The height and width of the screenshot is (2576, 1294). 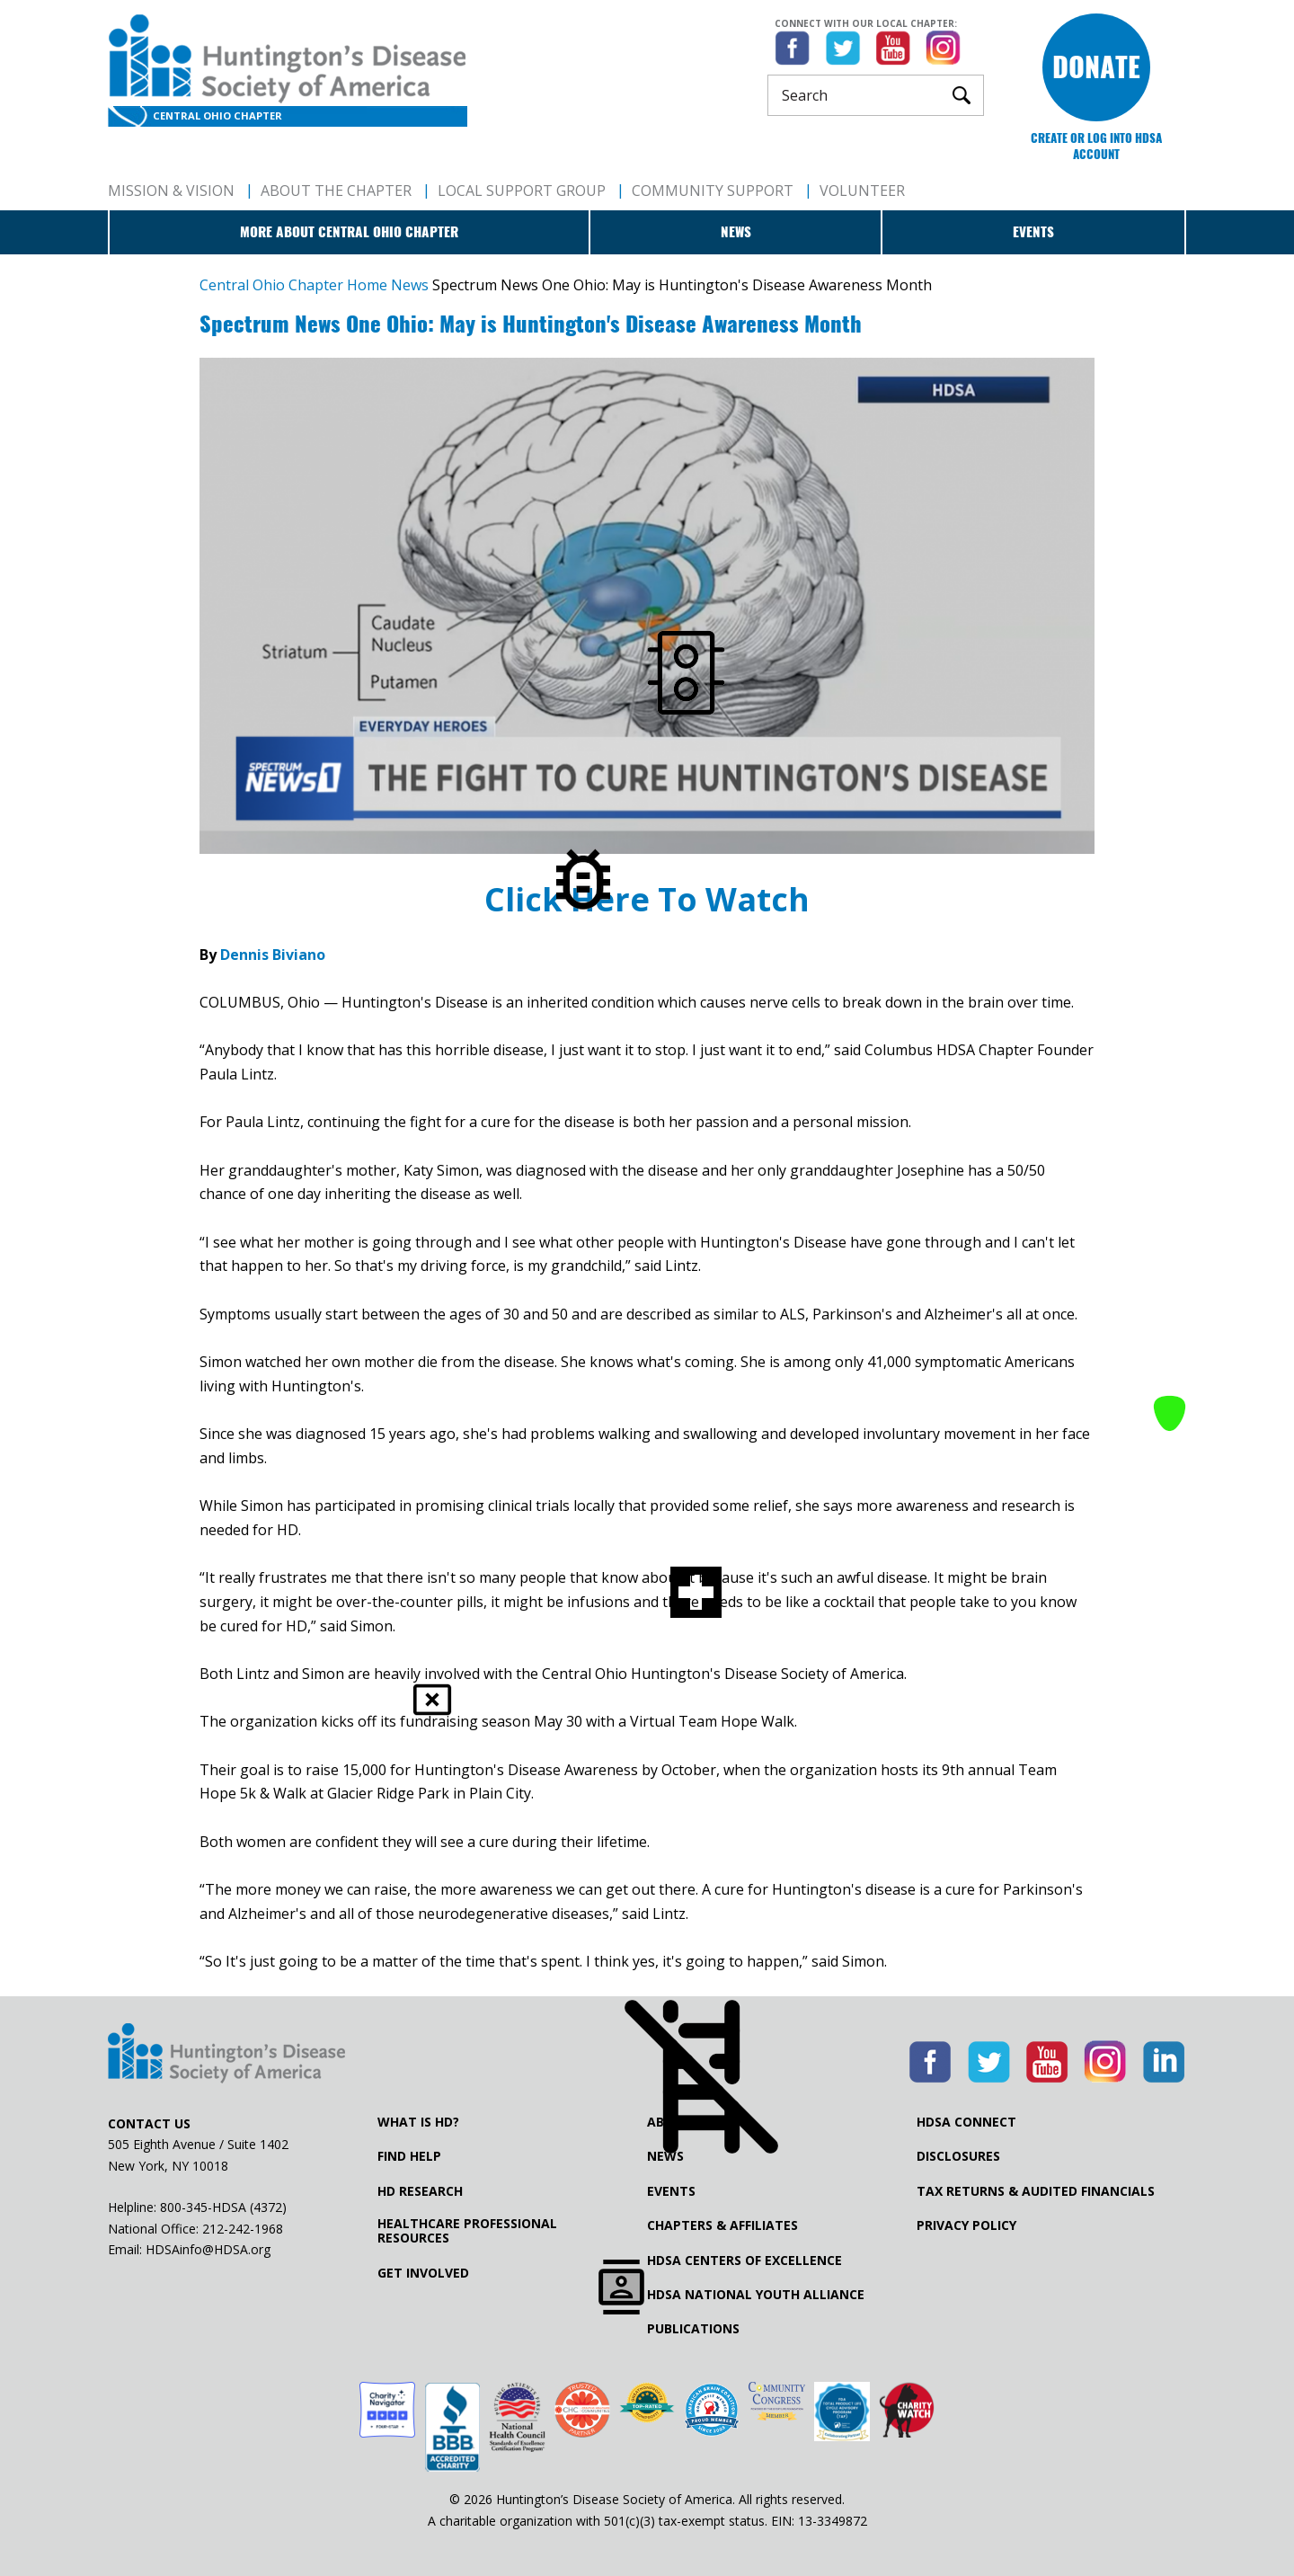 What do you see at coordinates (1169, 1413) in the screenshot?
I see `access guitar or music tools` at bounding box center [1169, 1413].